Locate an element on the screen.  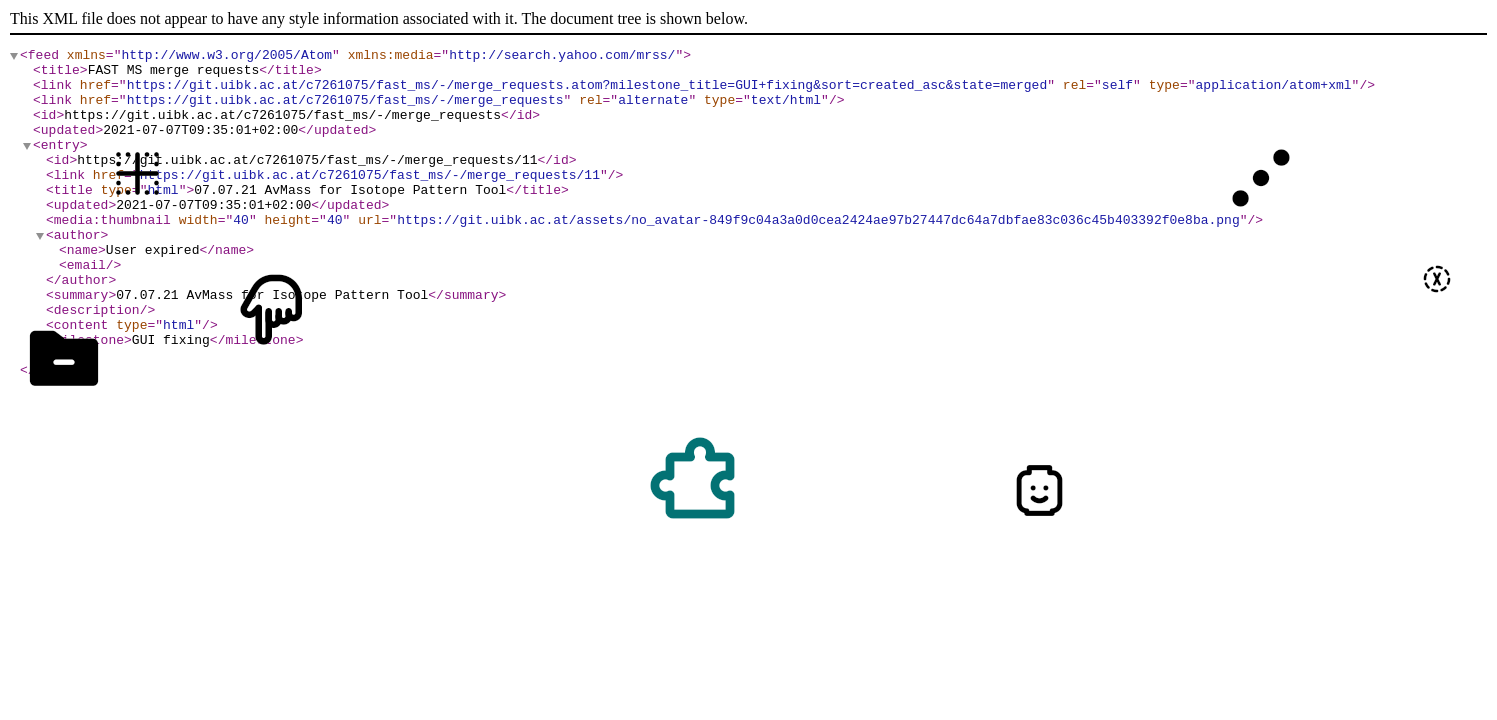
remove a folder is located at coordinates (64, 357).